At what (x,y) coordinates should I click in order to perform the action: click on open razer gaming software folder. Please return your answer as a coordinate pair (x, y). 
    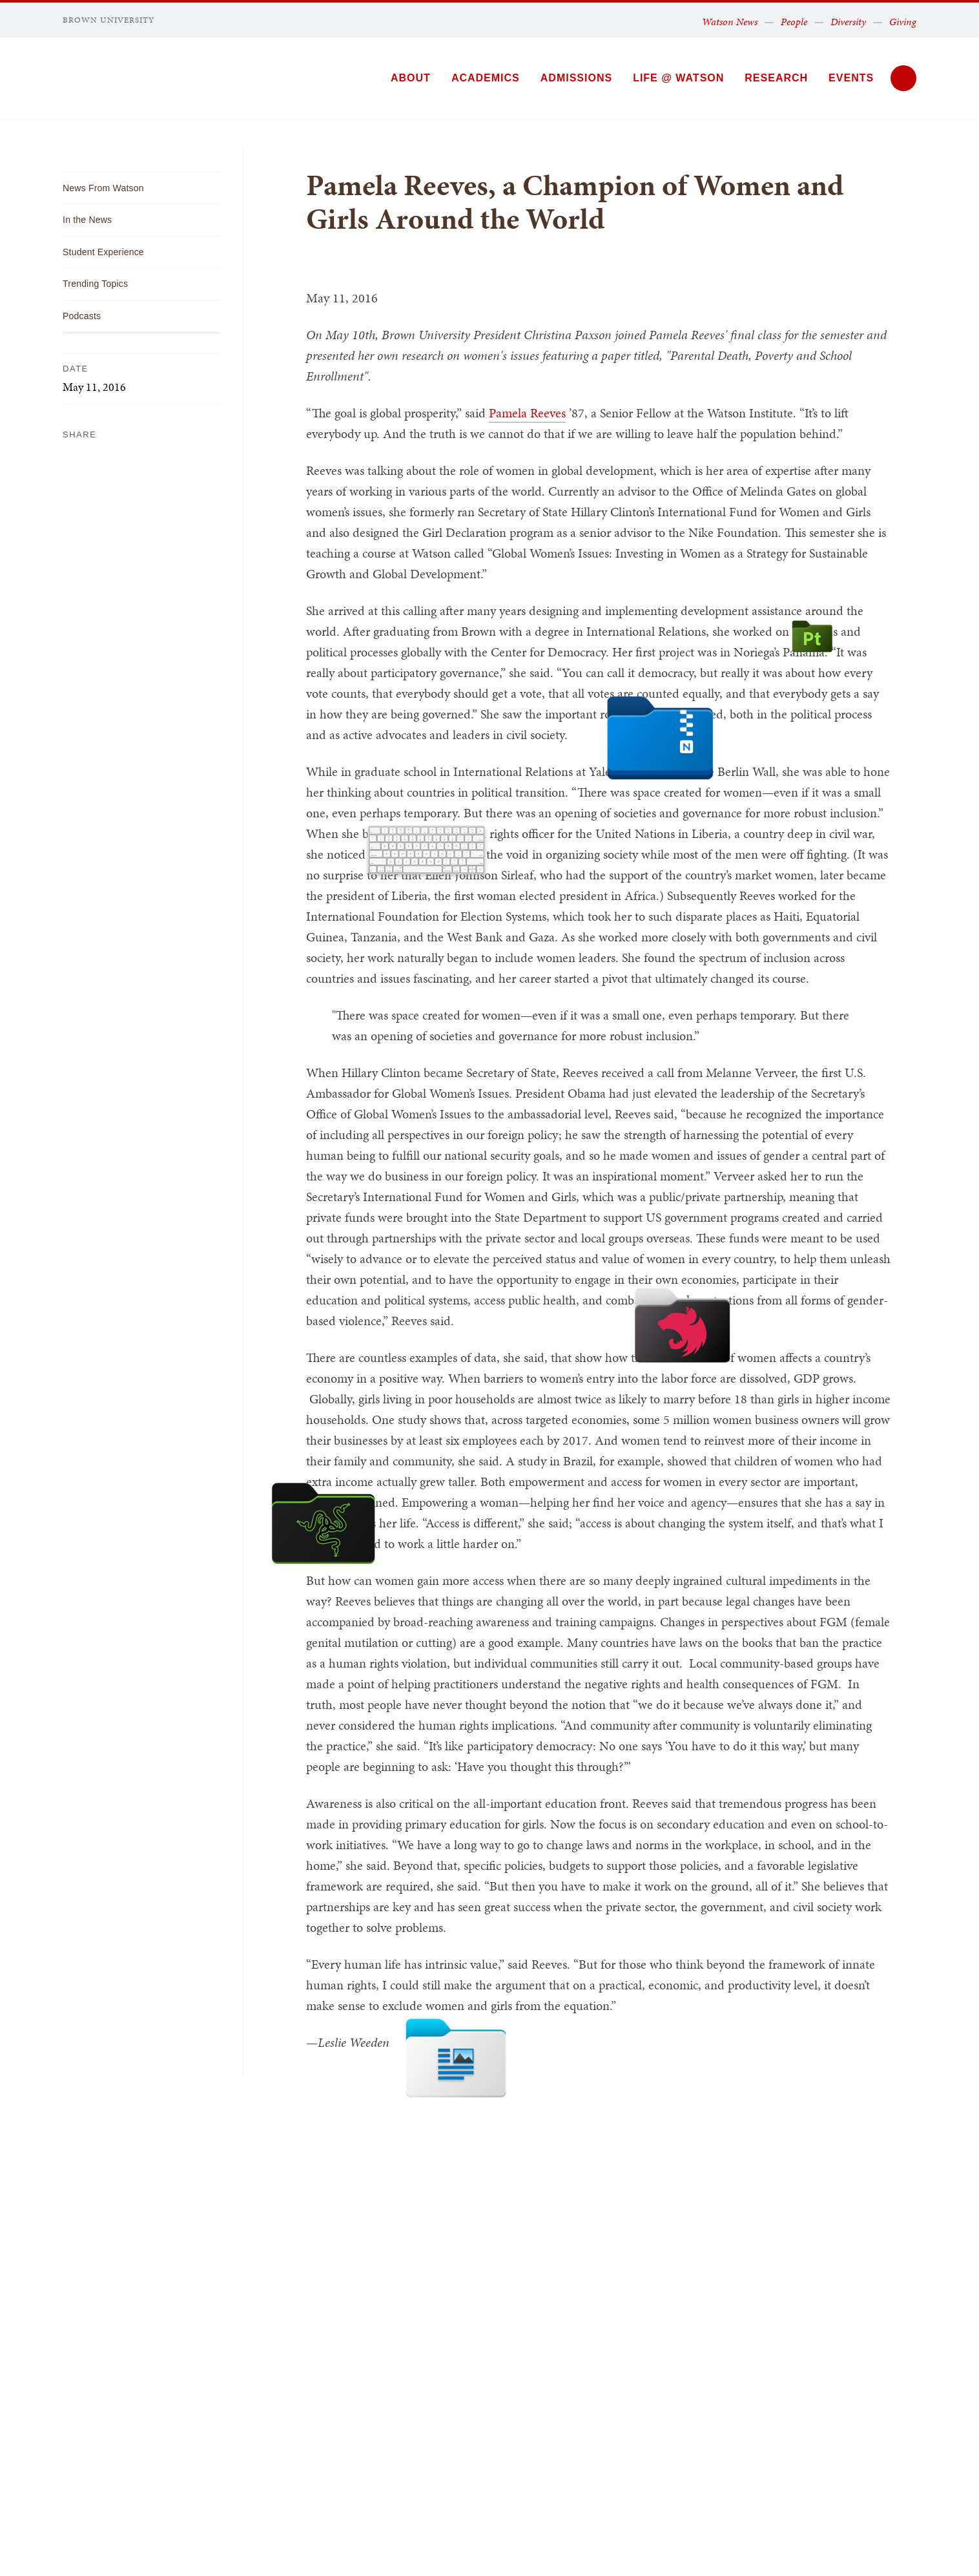
    Looking at the image, I should click on (323, 1526).